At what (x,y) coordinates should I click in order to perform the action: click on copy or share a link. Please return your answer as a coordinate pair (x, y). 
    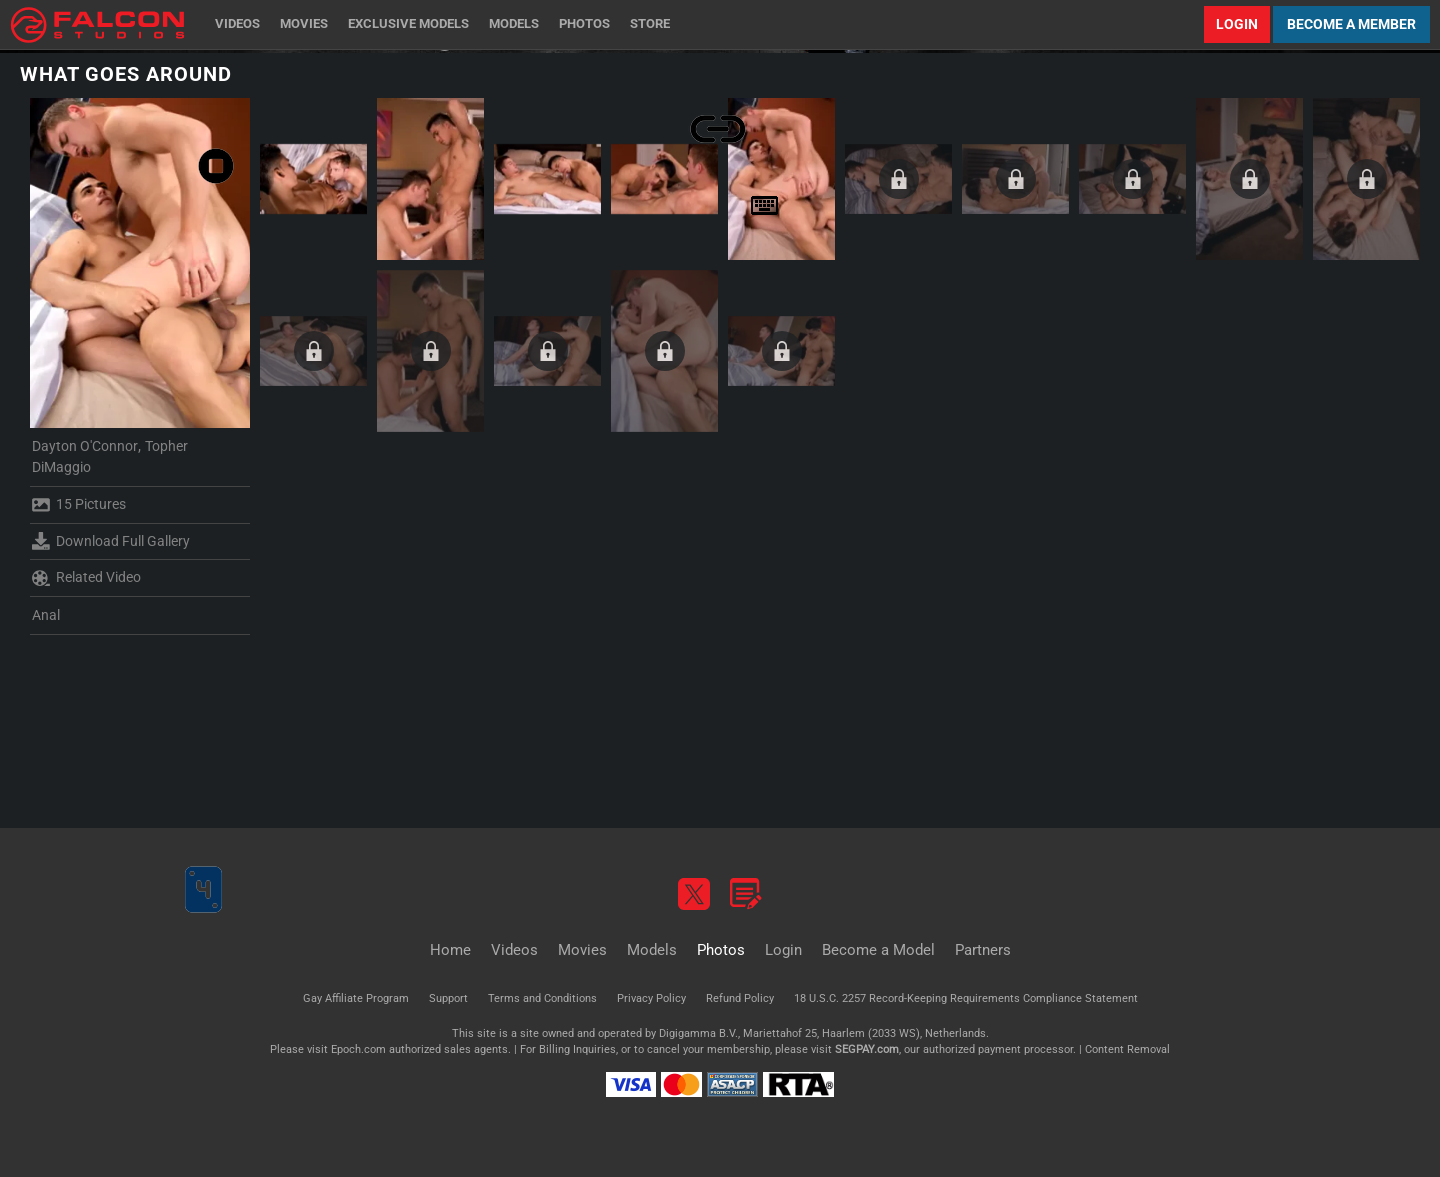
    Looking at the image, I should click on (718, 129).